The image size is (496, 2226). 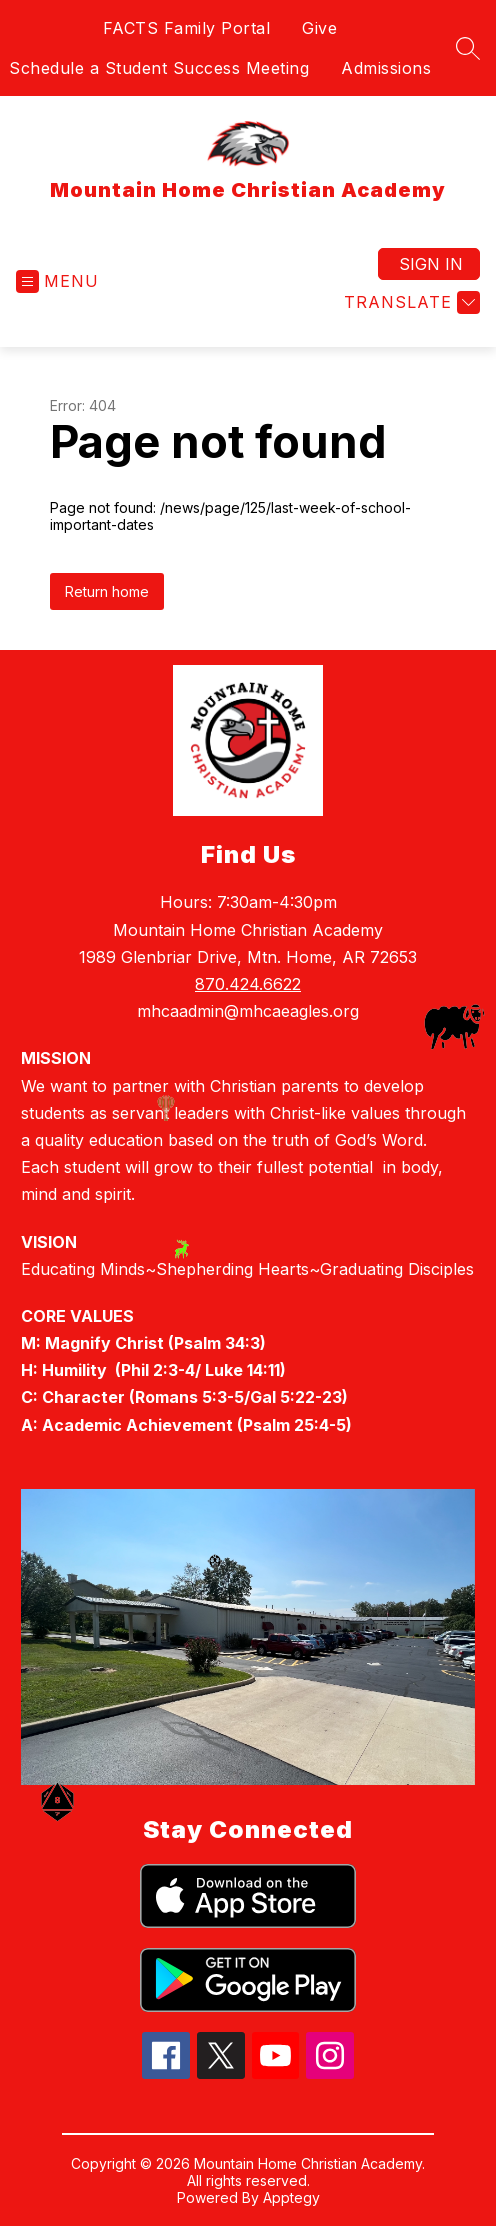 I want to click on wildlife or nature category indicator, so click(x=182, y=1249).